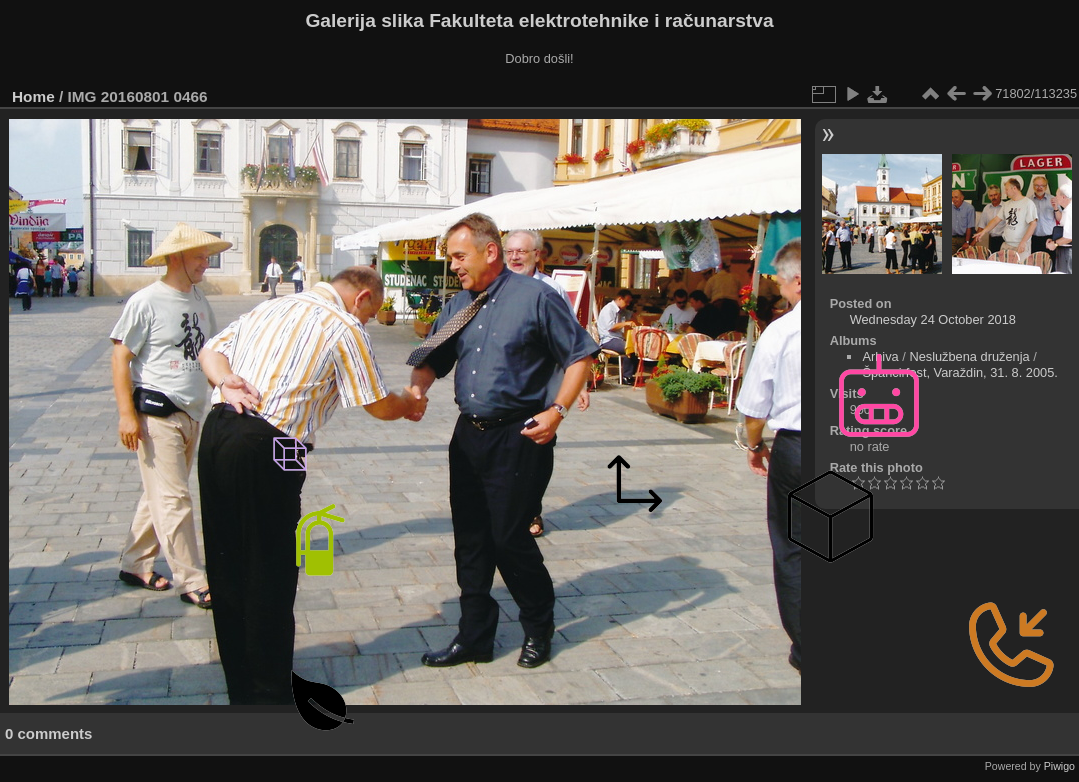  I want to click on indicates eco-friendly or sustainable option, so click(322, 701).